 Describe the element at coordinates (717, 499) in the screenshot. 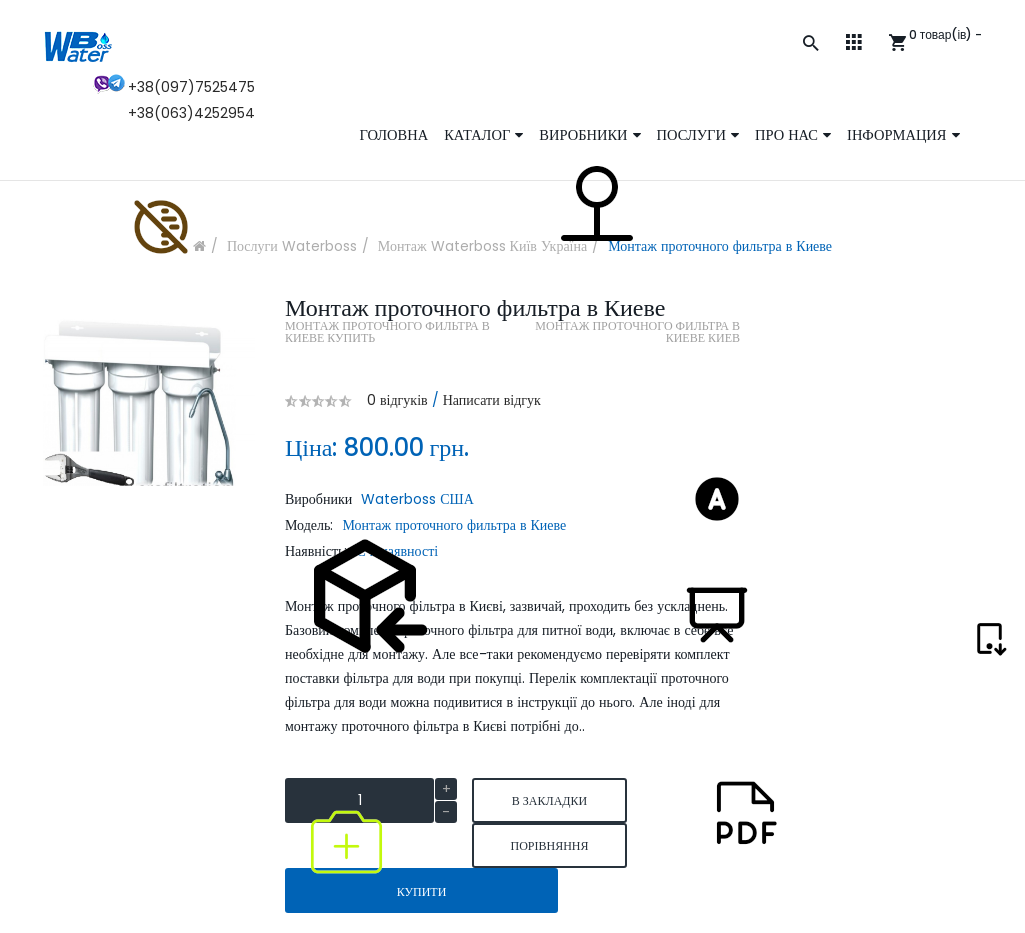

I see `xbox controller A button indicator` at that location.